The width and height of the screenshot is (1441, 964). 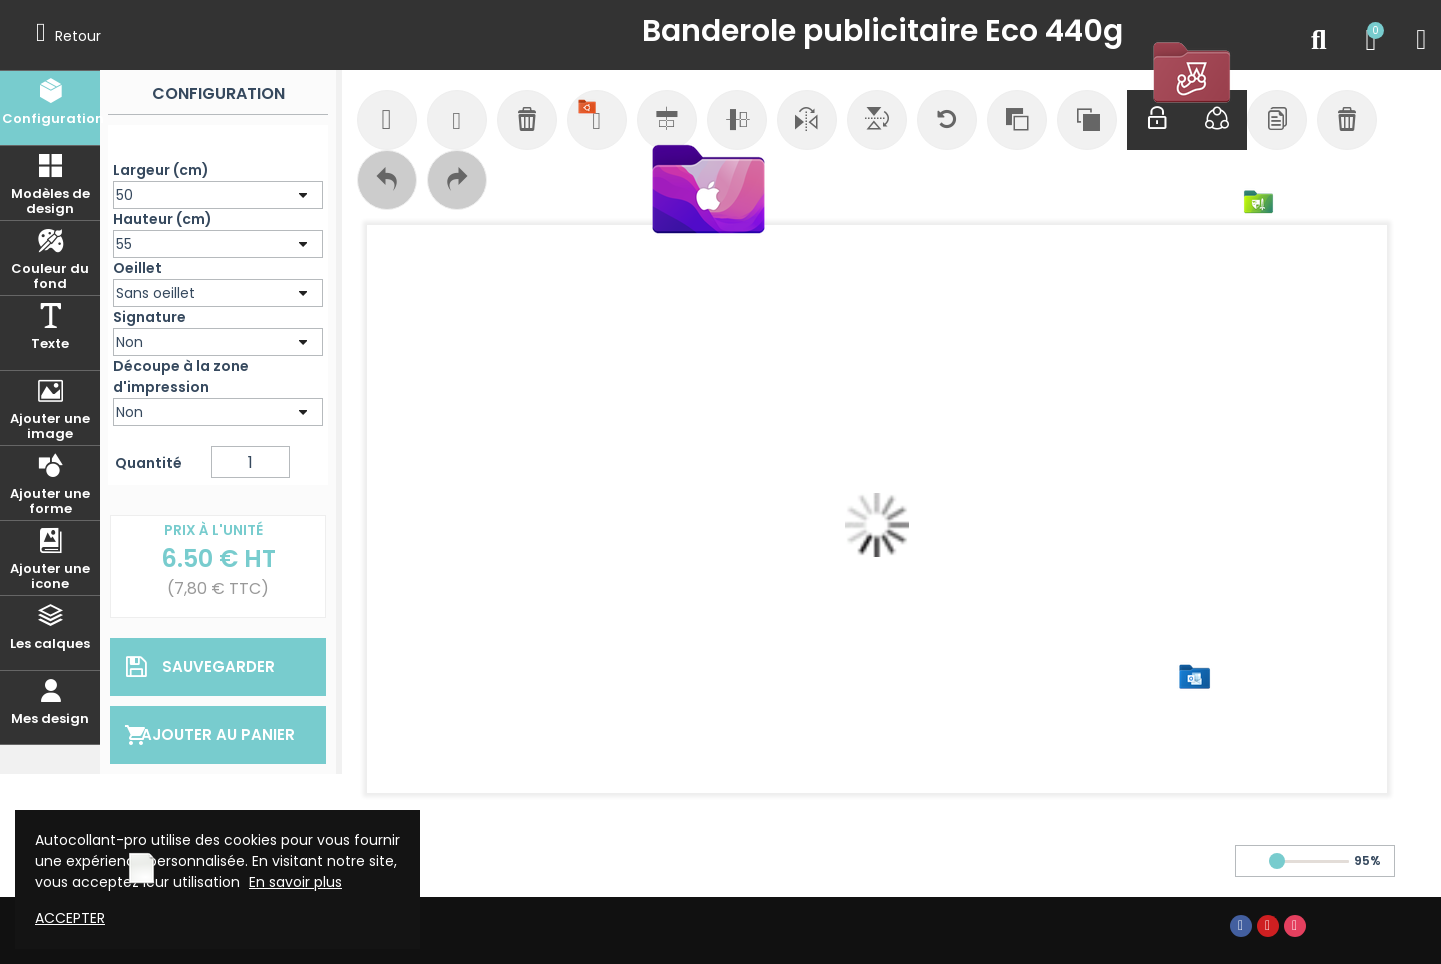 What do you see at coordinates (142, 868) in the screenshot?
I see `a text or document file preview` at bounding box center [142, 868].